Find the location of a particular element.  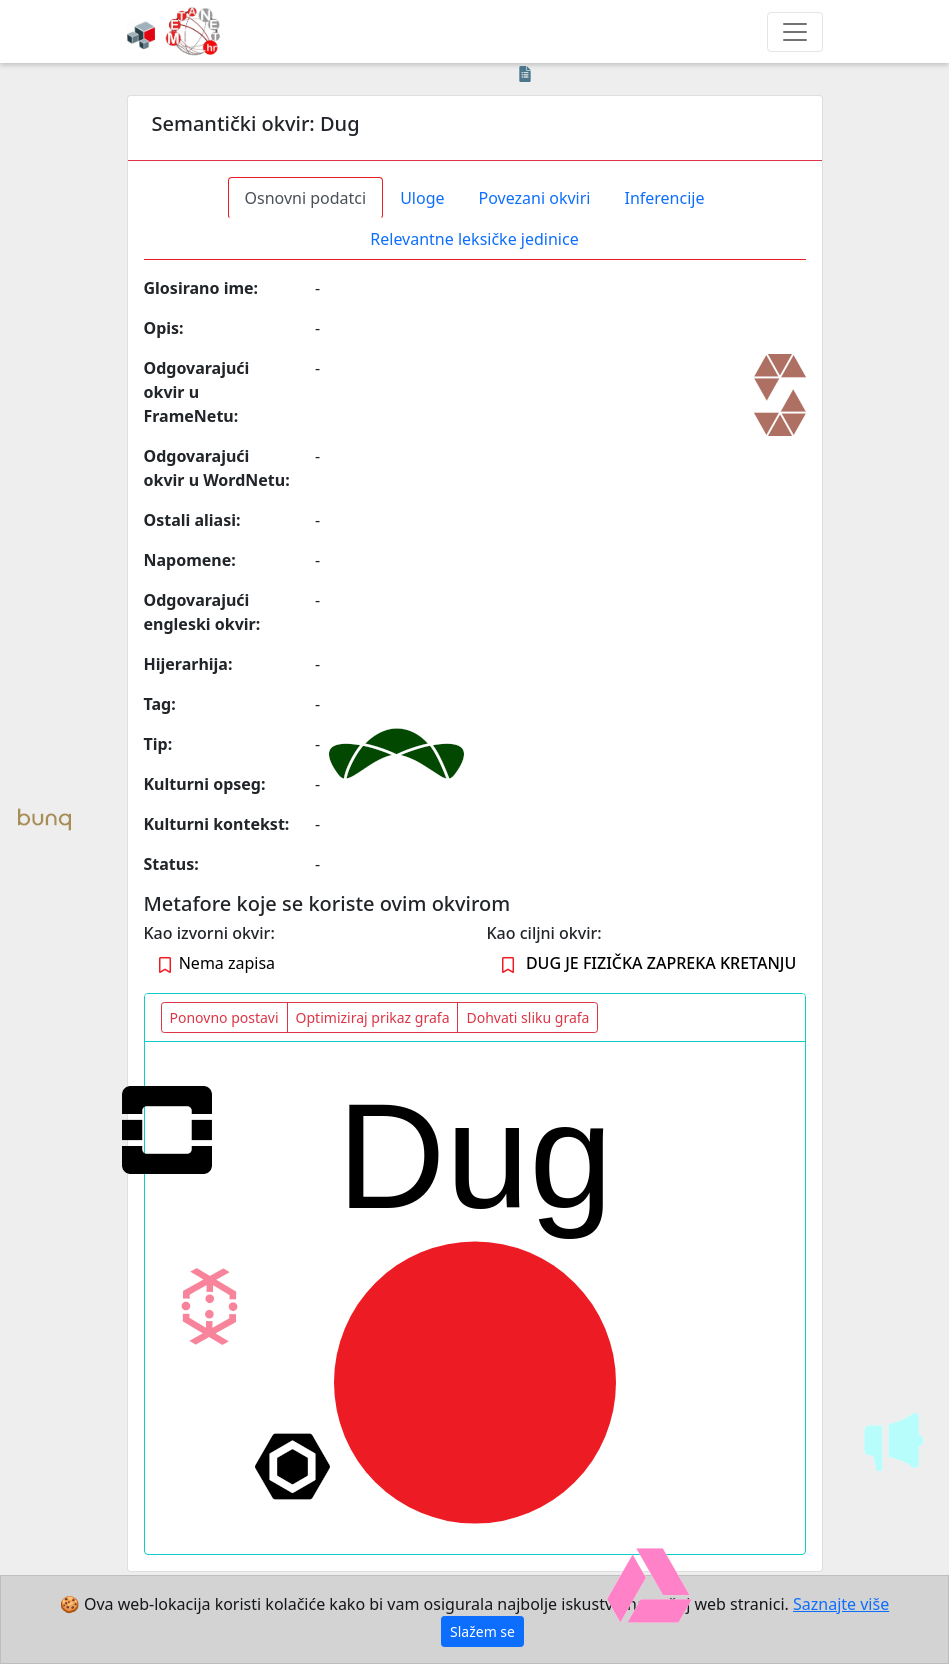

open Google Forms is located at coordinates (525, 74).